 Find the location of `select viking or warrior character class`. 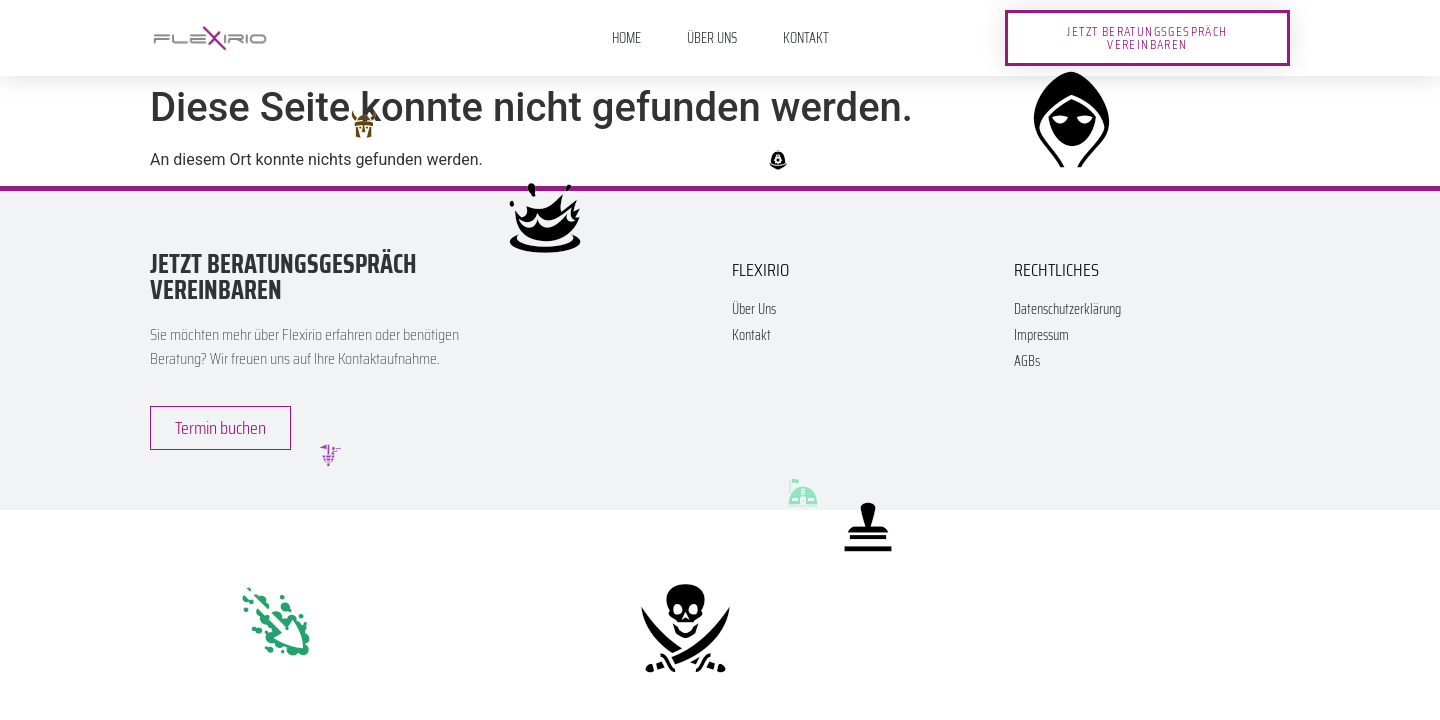

select viking or warrior character class is located at coordinates (364, 124).